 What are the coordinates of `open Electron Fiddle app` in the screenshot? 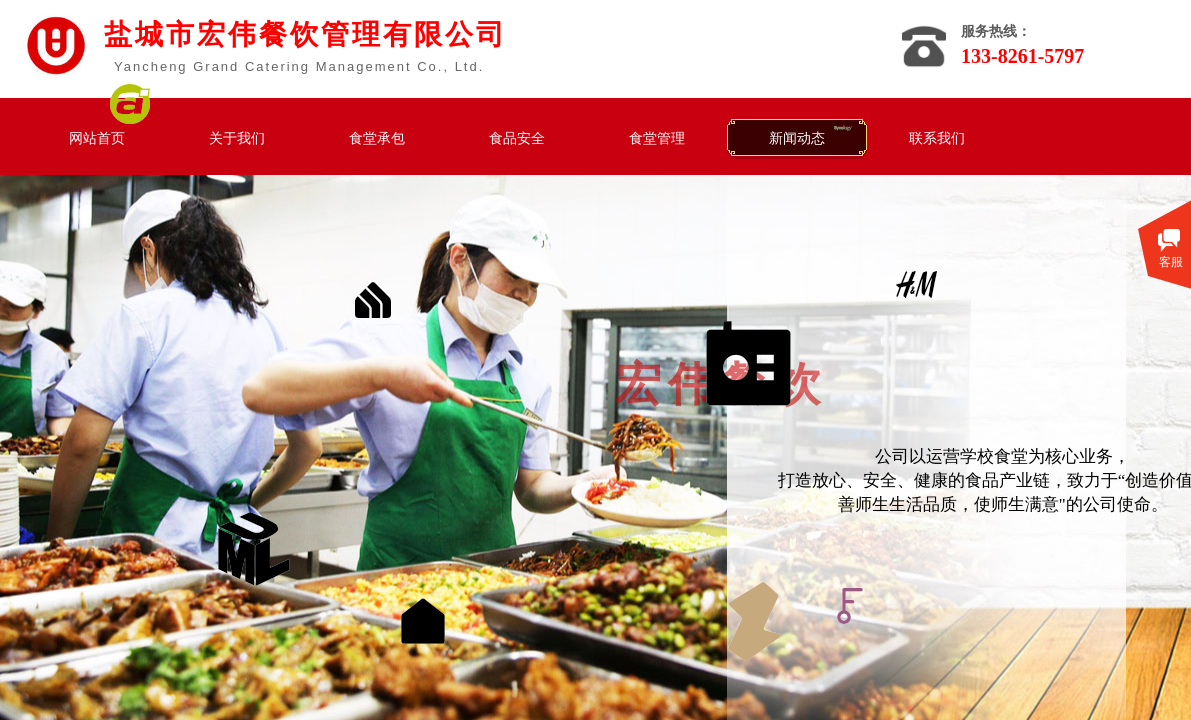 It's located at (850, 606).